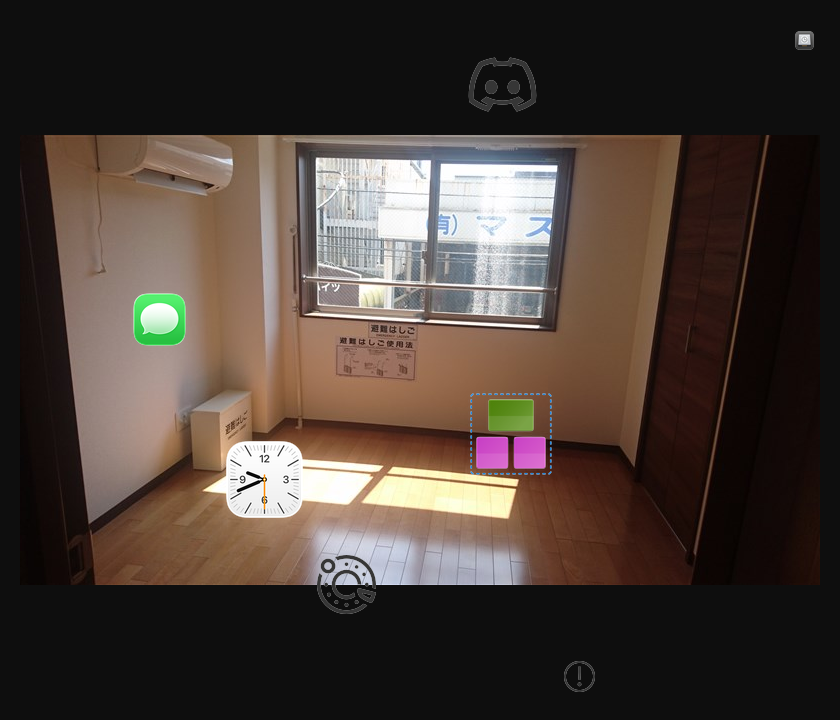 The image size is (840, 720). What do you see at coordinates (804, 40) in the screenshot?
I see `open system backup preferences` at bounding box center [804, 40].